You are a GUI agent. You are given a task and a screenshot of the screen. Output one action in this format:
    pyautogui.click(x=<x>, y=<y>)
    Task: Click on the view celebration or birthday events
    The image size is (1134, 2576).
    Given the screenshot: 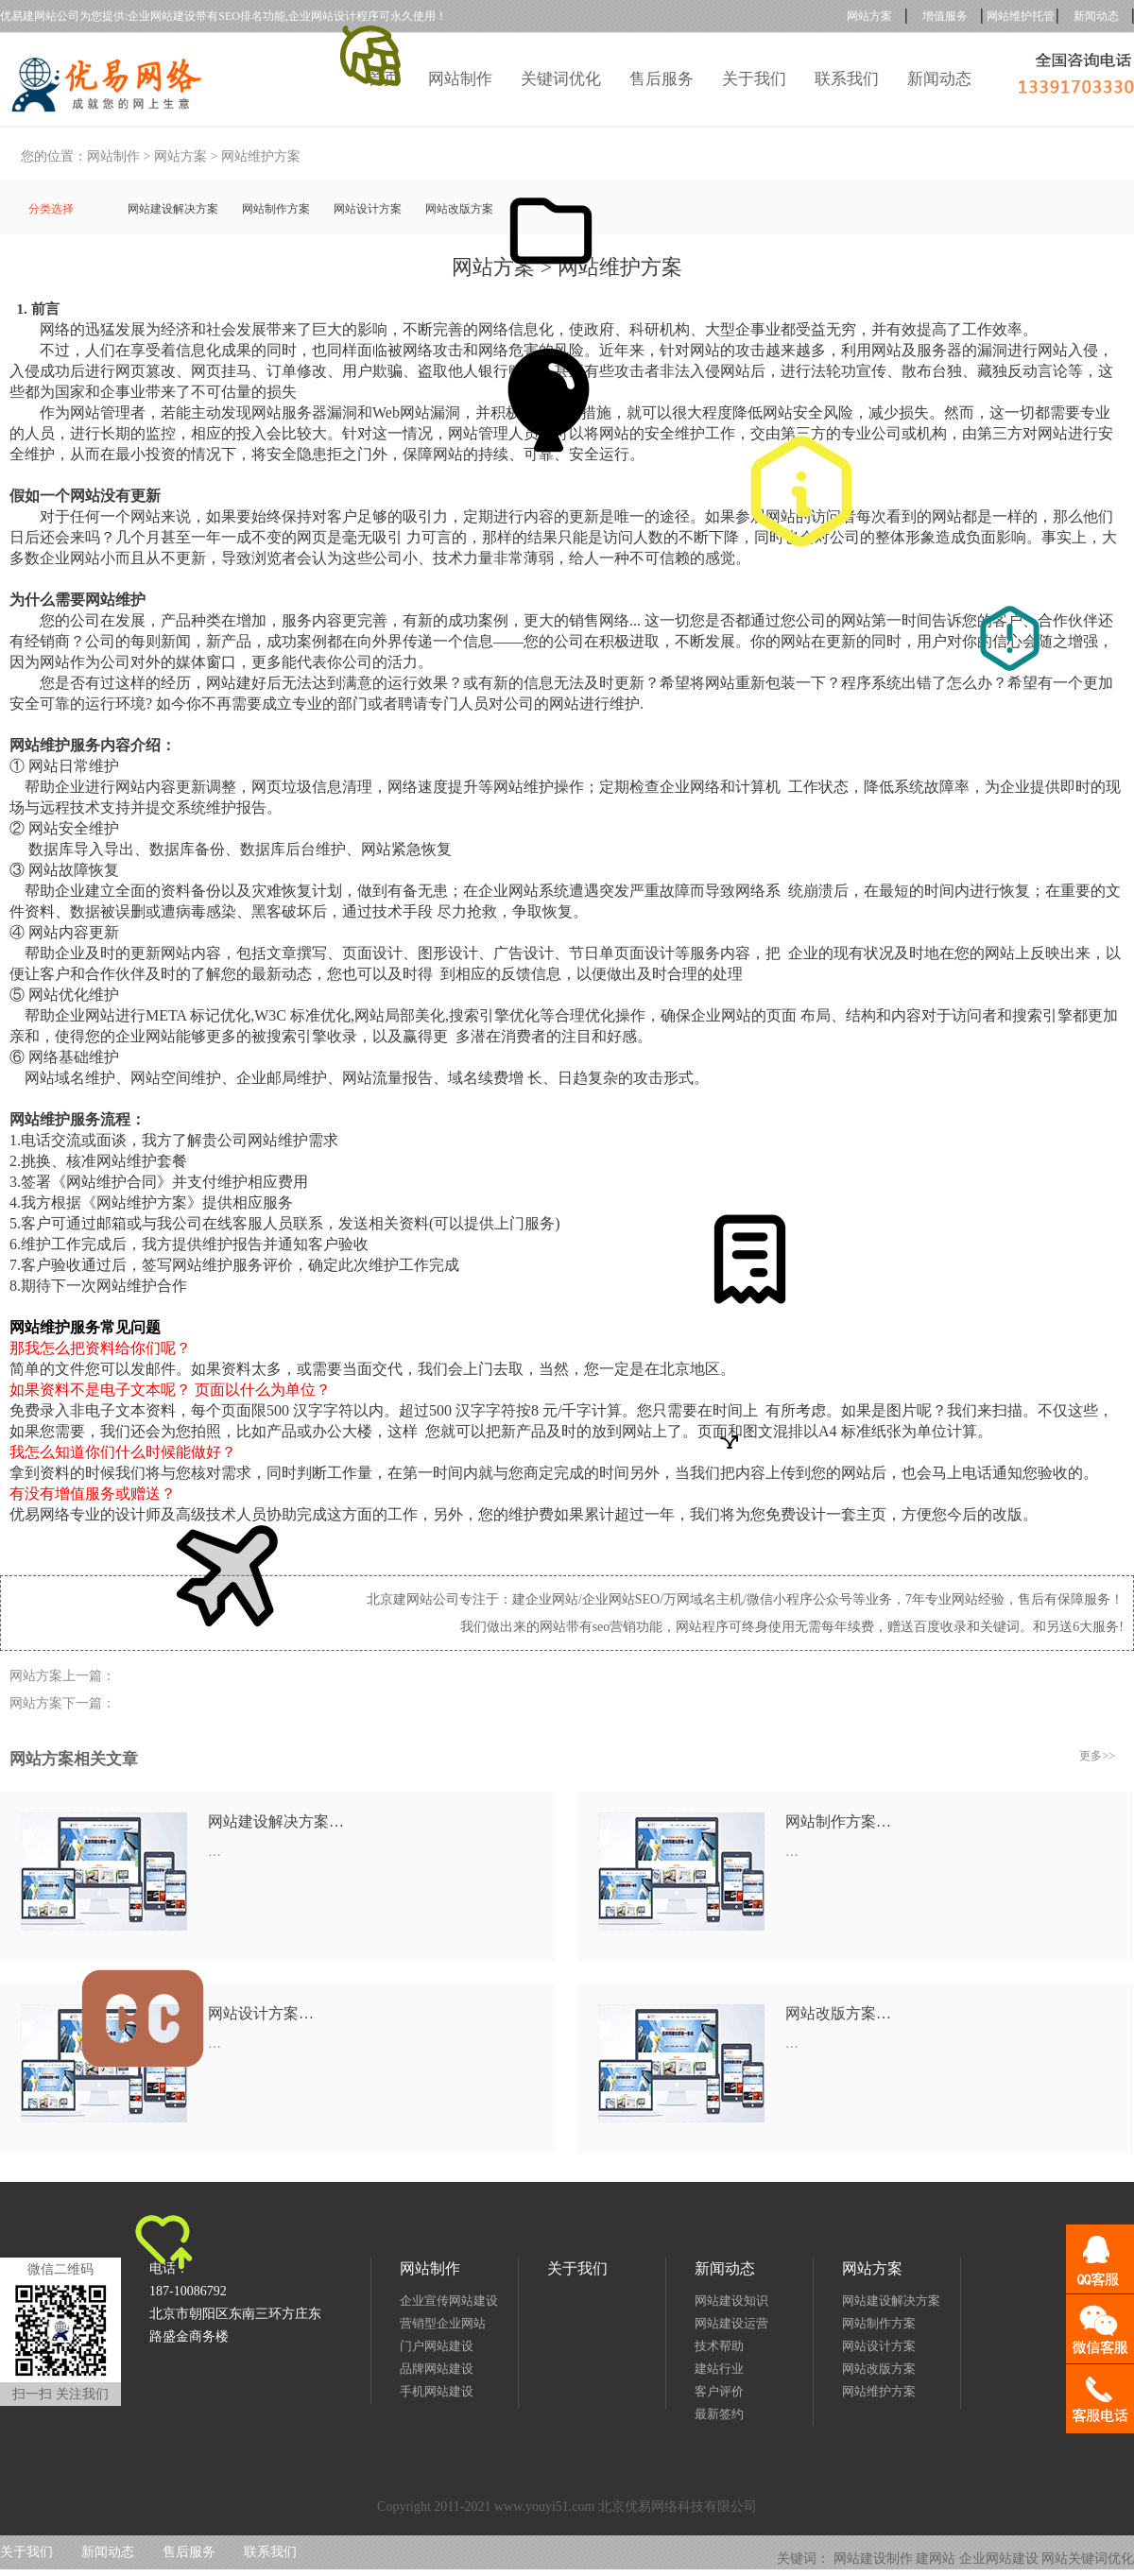 What is the action you would take?
    pyautogui.click(x=548, y=400)
    